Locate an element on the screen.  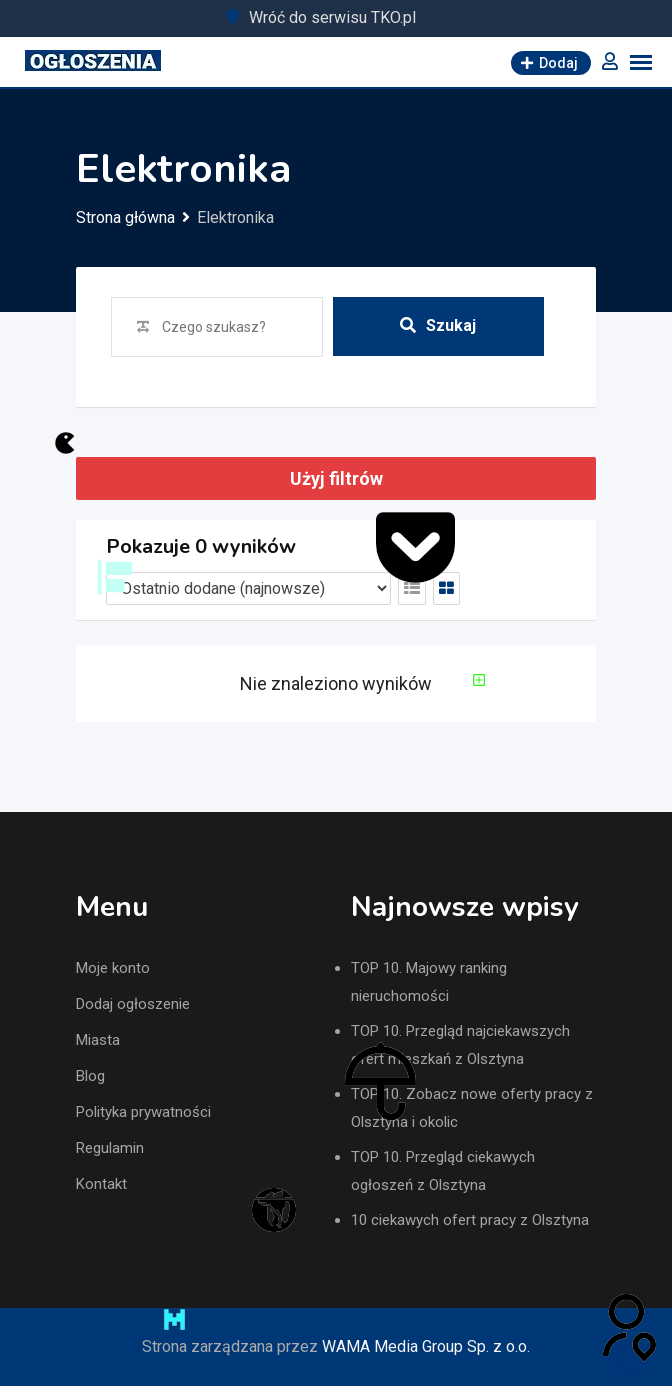
save to pocket for later reading is located at coordinates (415, 547).